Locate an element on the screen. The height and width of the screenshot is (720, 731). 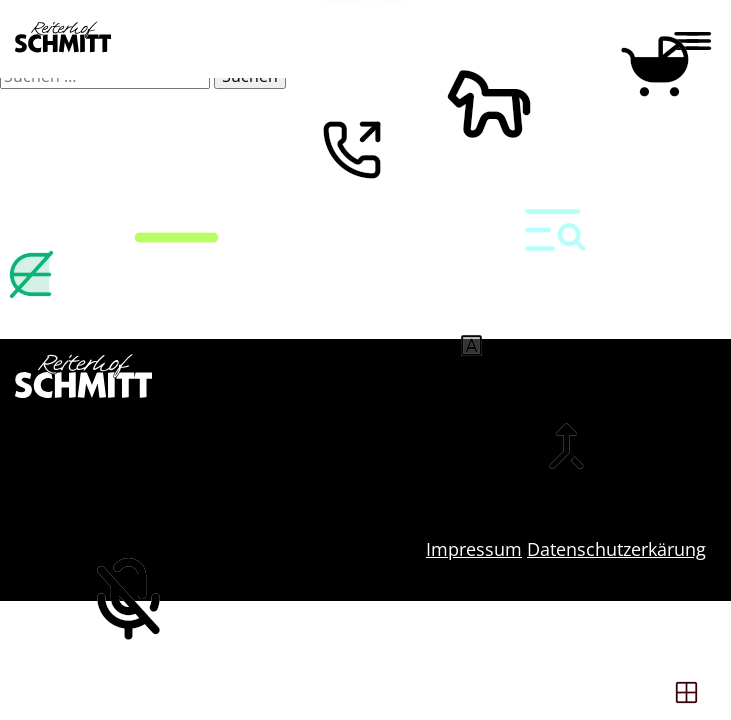
view items in grid layout is located at coordinates (686, 692).